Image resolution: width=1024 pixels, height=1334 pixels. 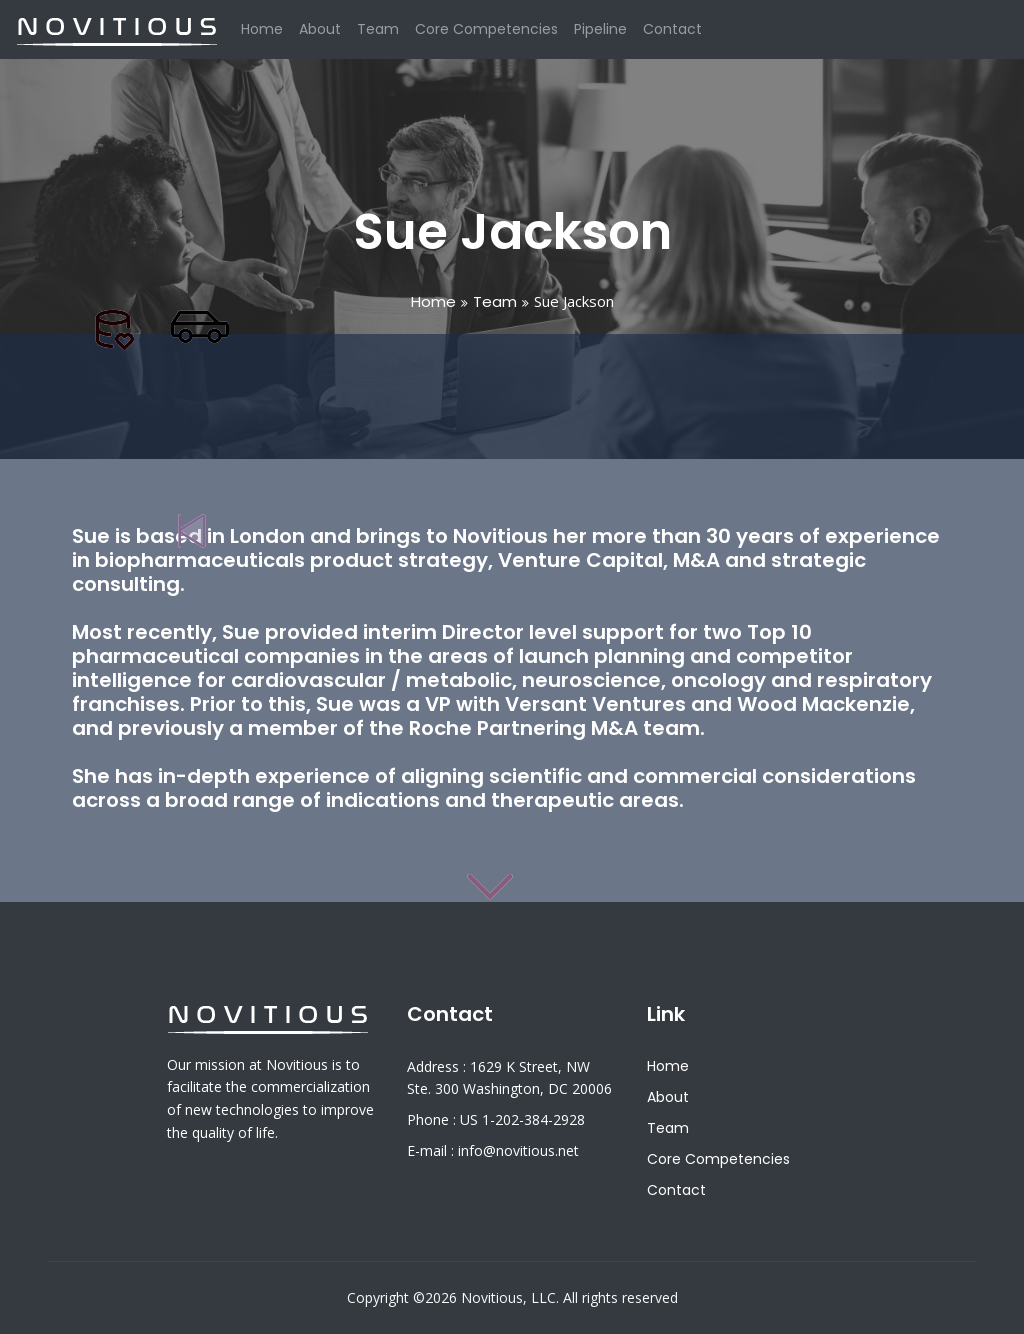 What do you see at coordinates (113, 329) in the screenshot?
I see `add database to favorites` at bounding box center [113, 329].